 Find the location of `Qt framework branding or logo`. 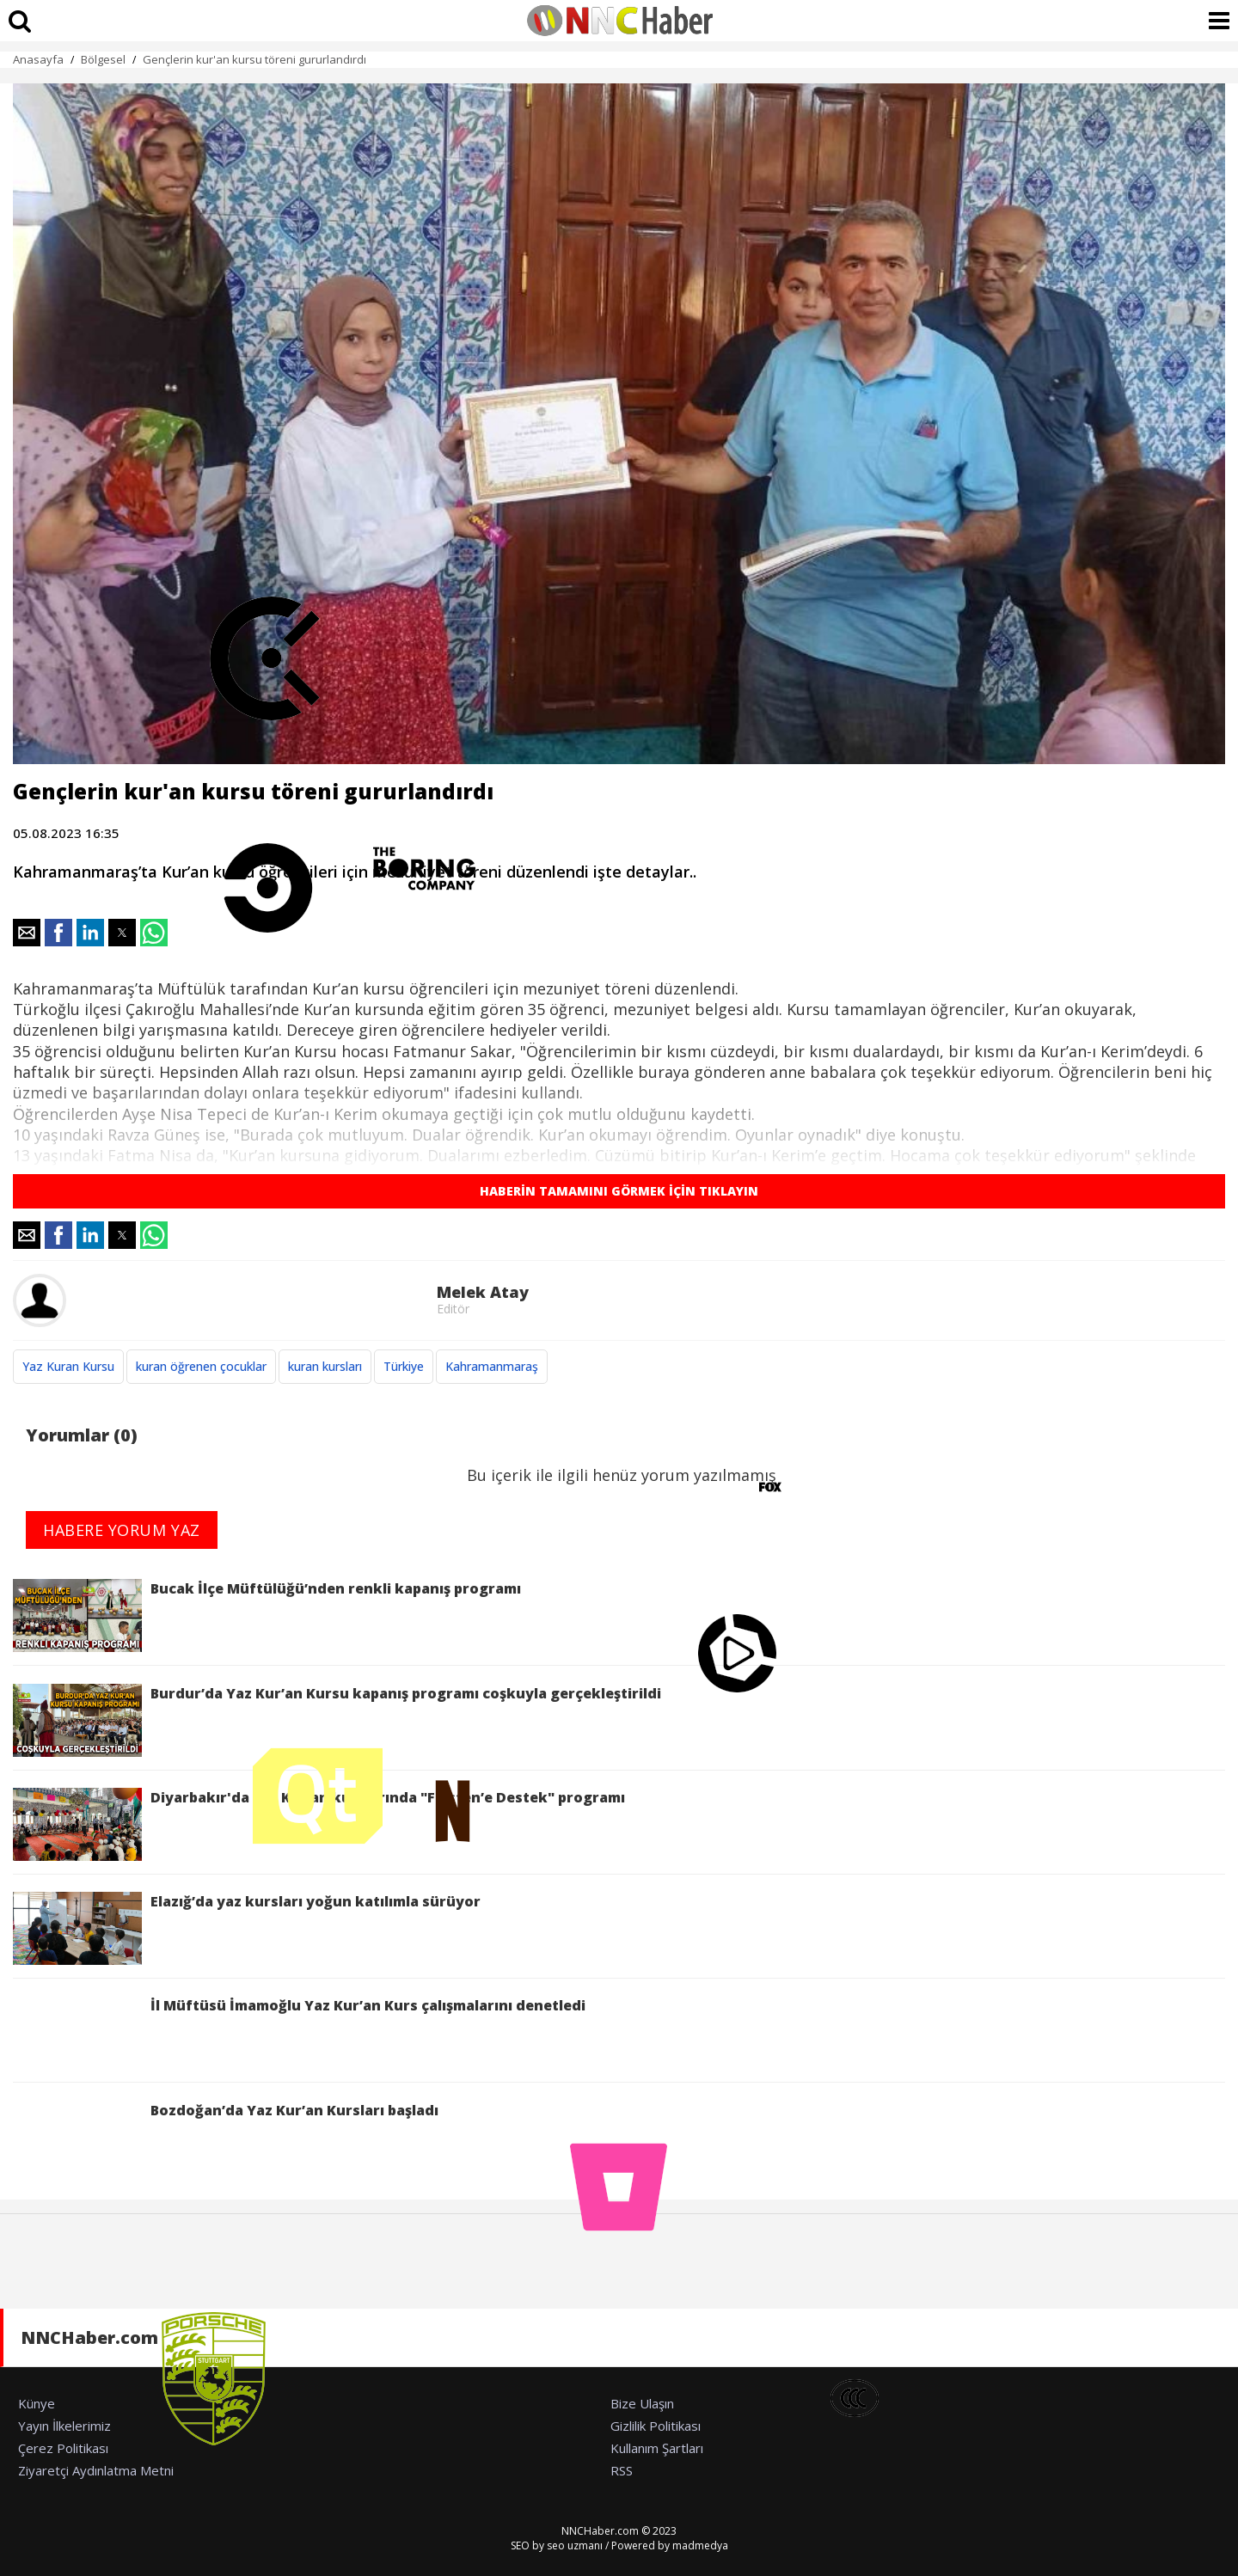

Qt framework branding or logo is located at coordinates (317, 1796).